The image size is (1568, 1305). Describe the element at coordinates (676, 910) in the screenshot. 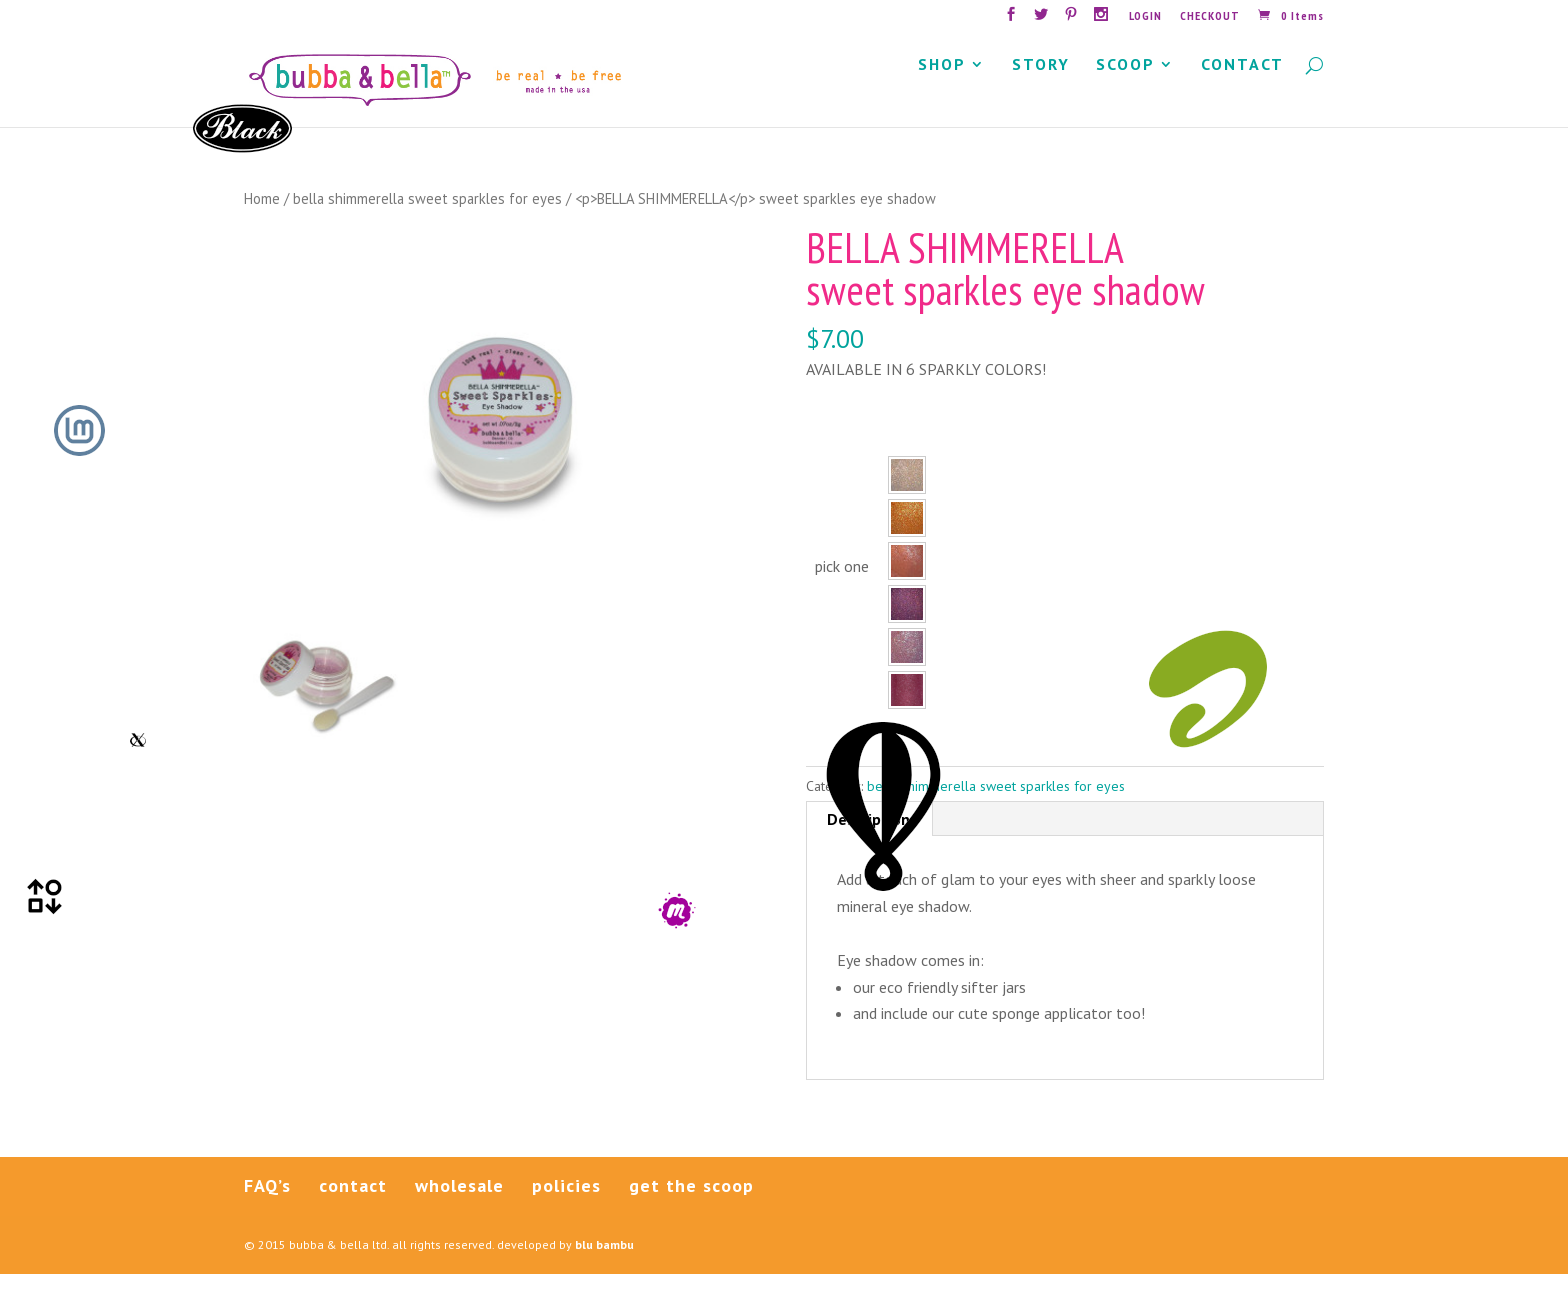

I see `open the Meetup app` at that location.